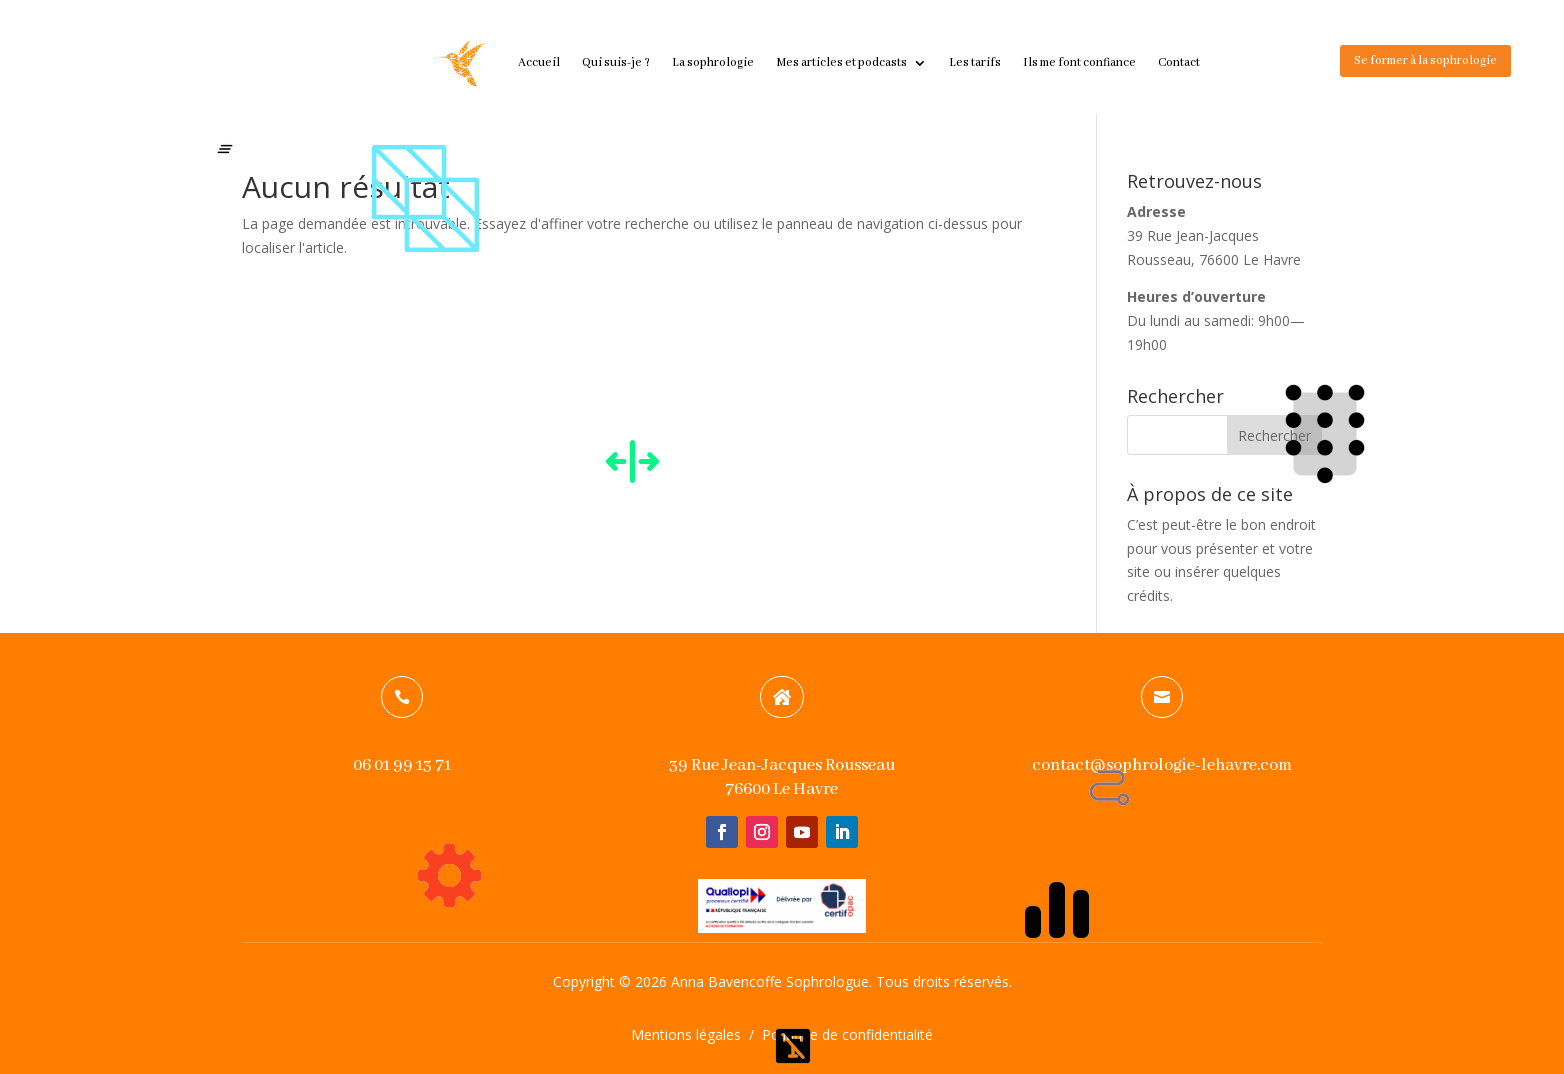  Describe the element at coordinates (793, 1046) in the screenshot. I see `disable text formatting` at that location.